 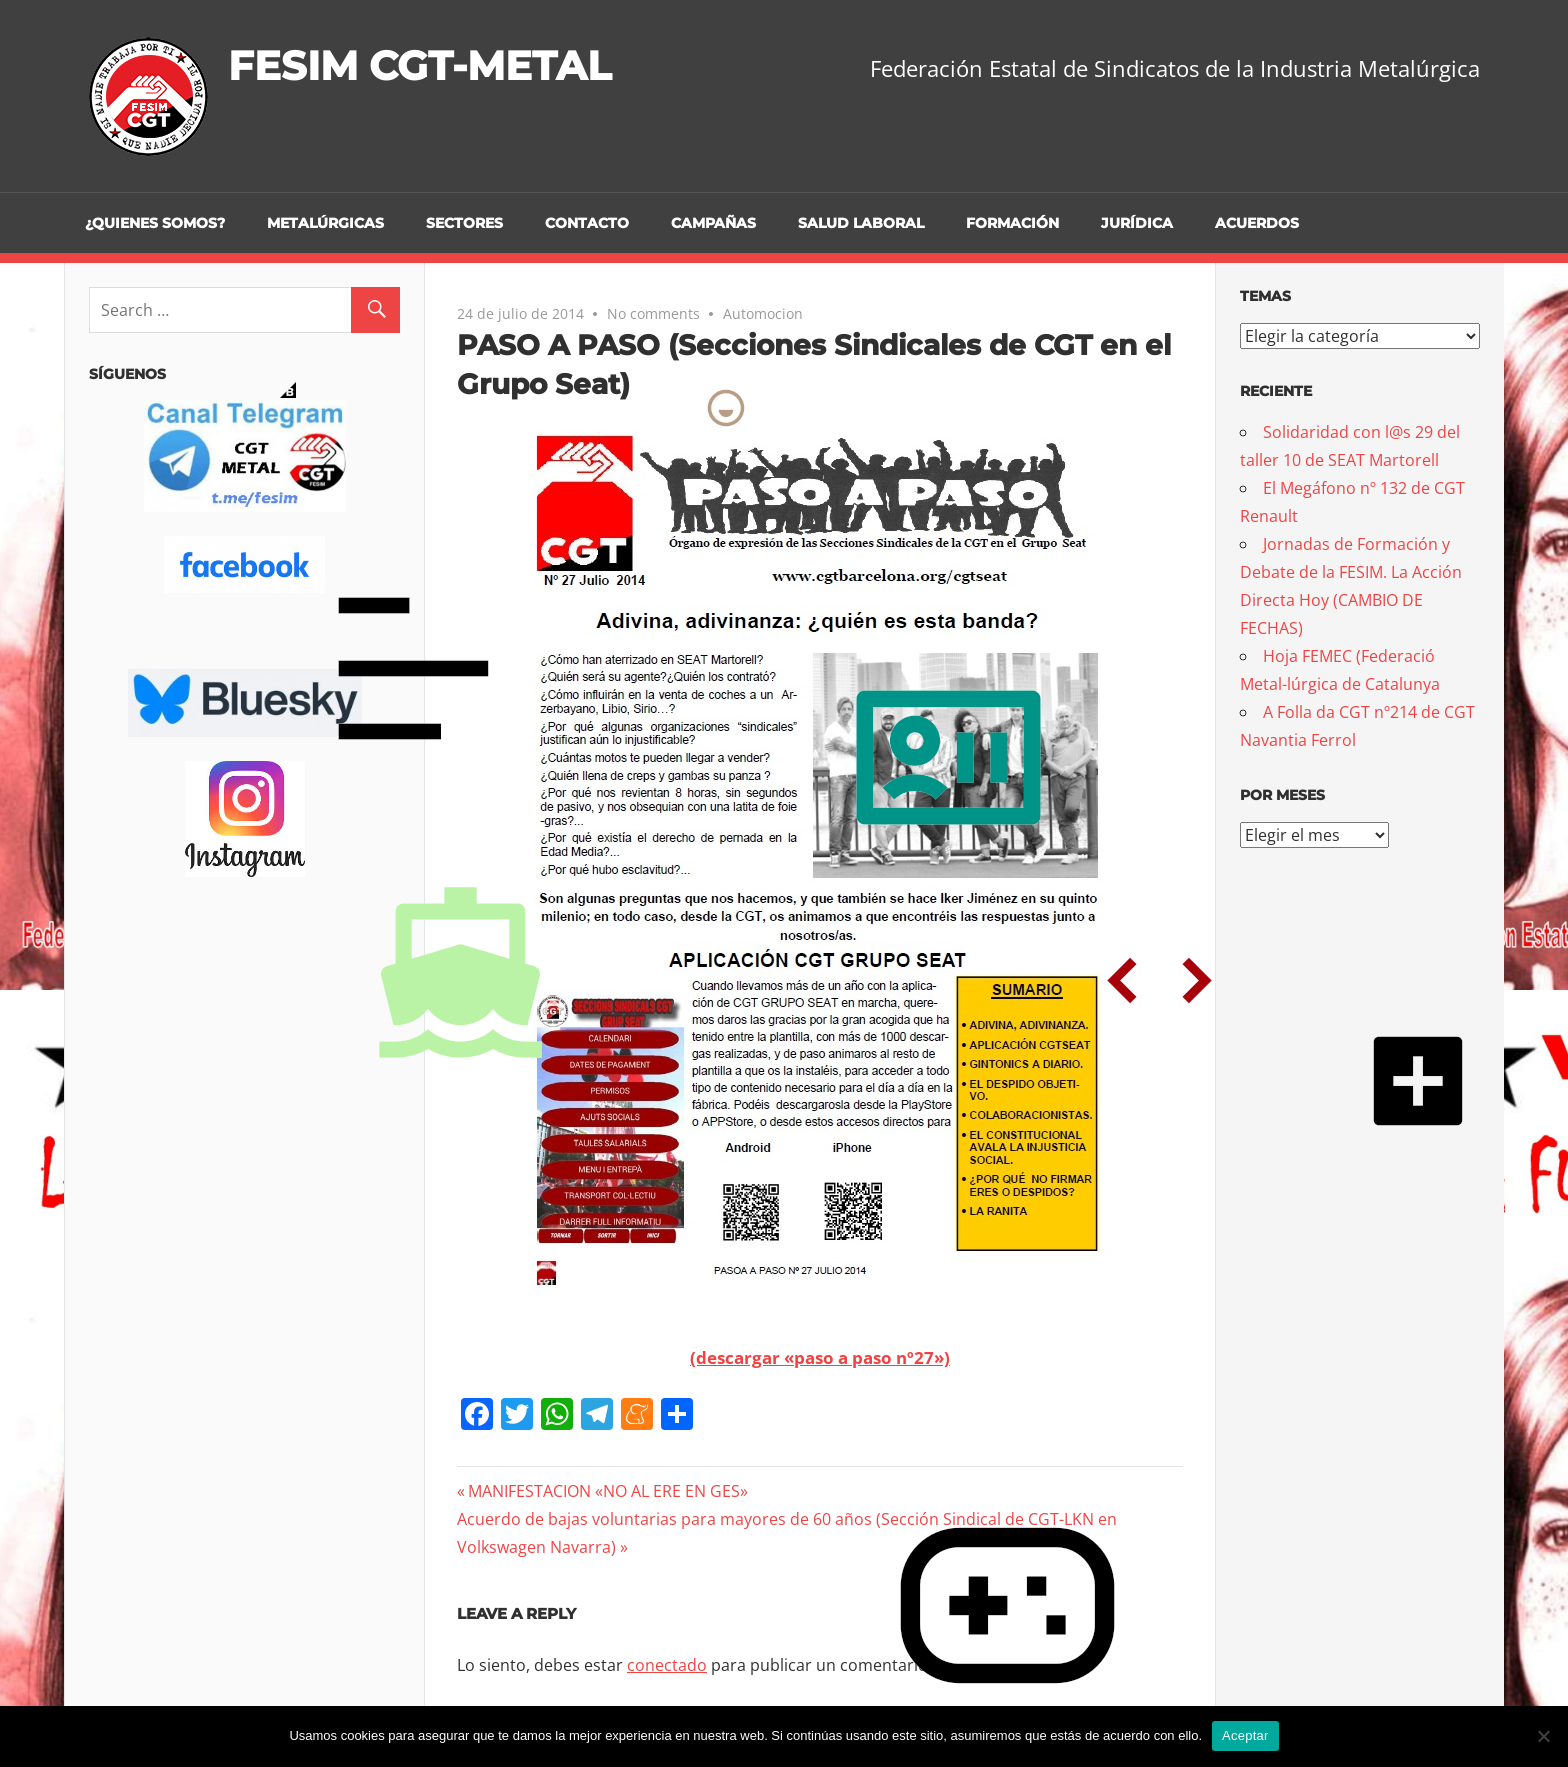 What do you see at coordinates (1418, 1081) in the screenshot?
I see `add a new item or content` at bounding box center [1418, 1081].